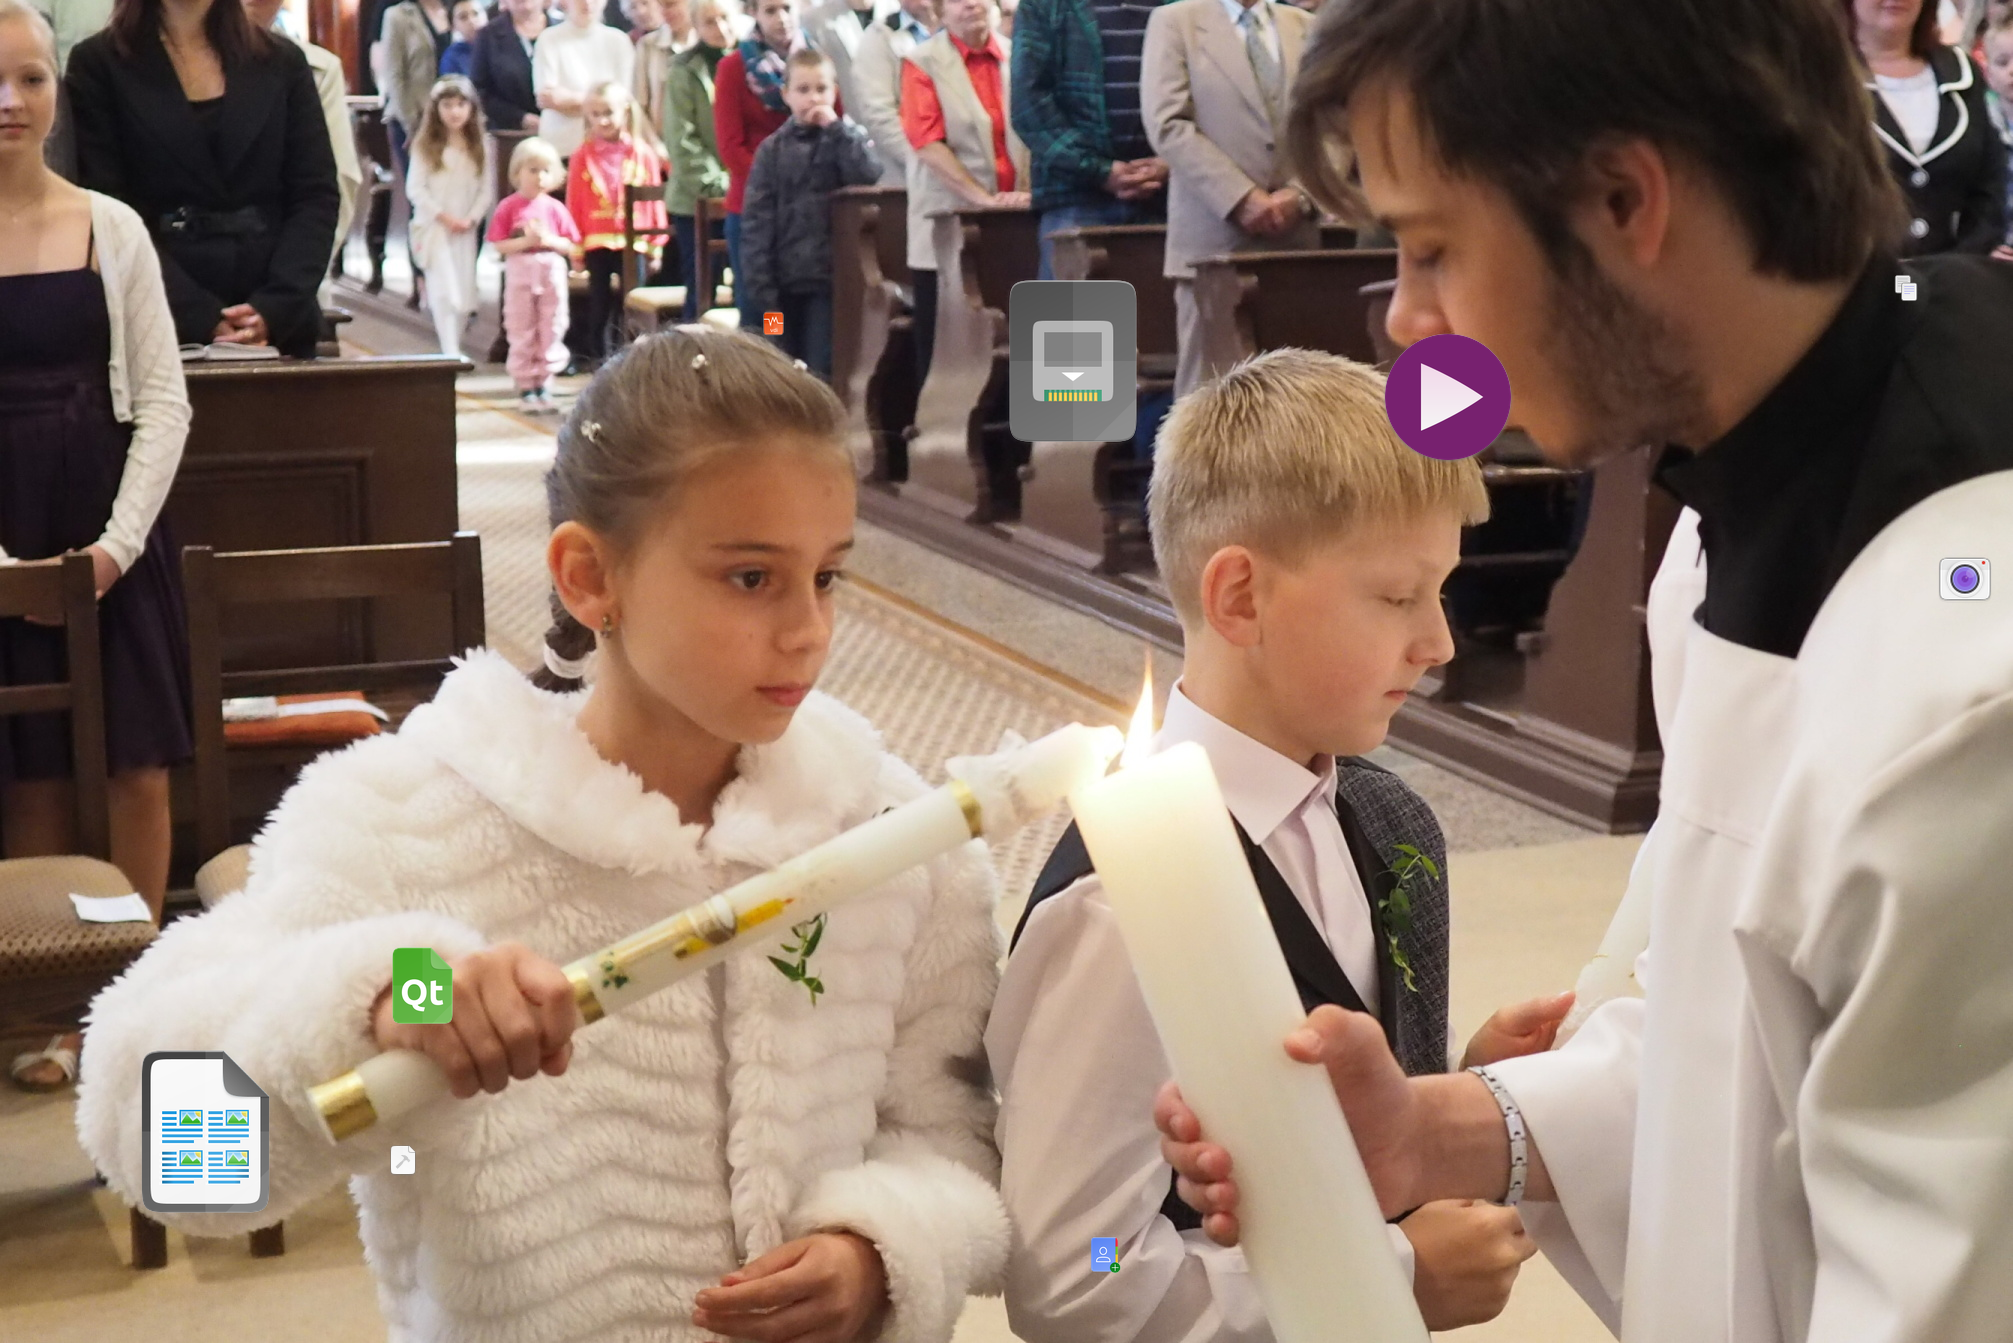 The height and width of the screenshot is (1343, 2013). What do you see at coordinates (773, 323) in the screenshot?
I see `VirtualBox disk image file` at bounding box center [773, 323].